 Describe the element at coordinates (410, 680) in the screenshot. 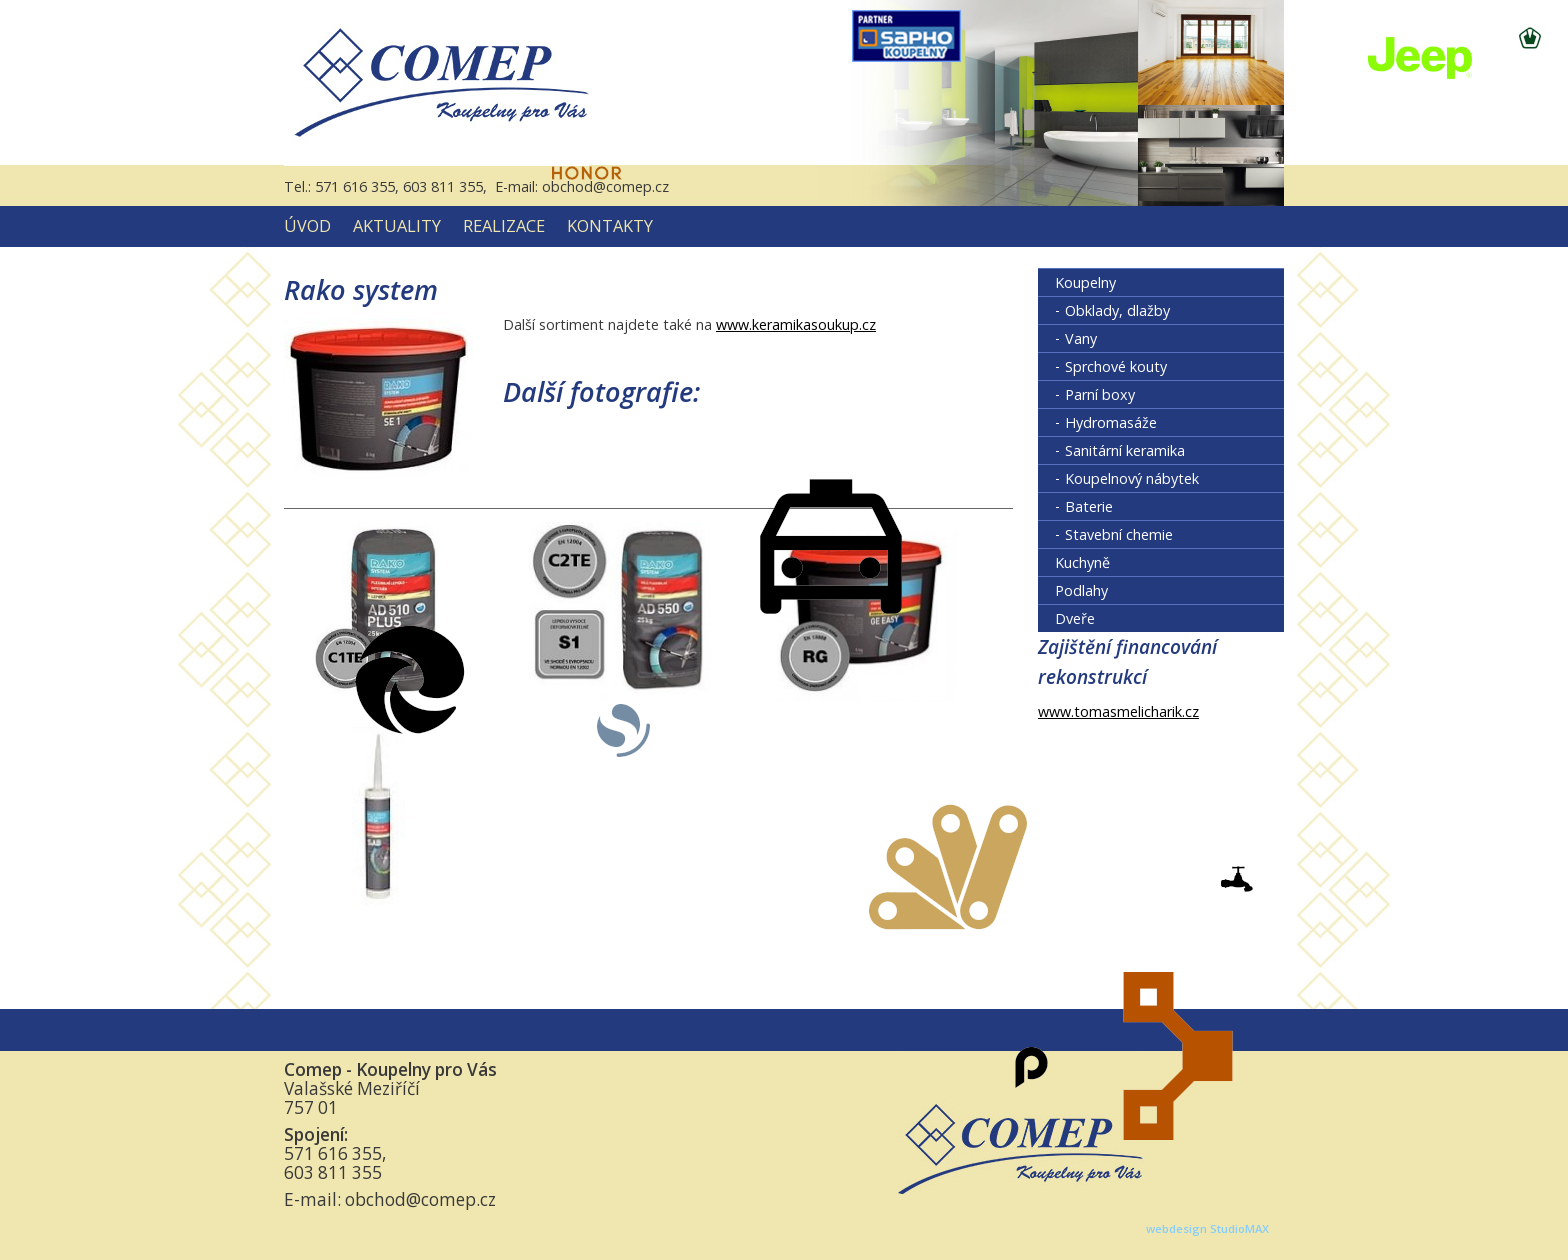

I see `open microsoft edge browser` at that location.